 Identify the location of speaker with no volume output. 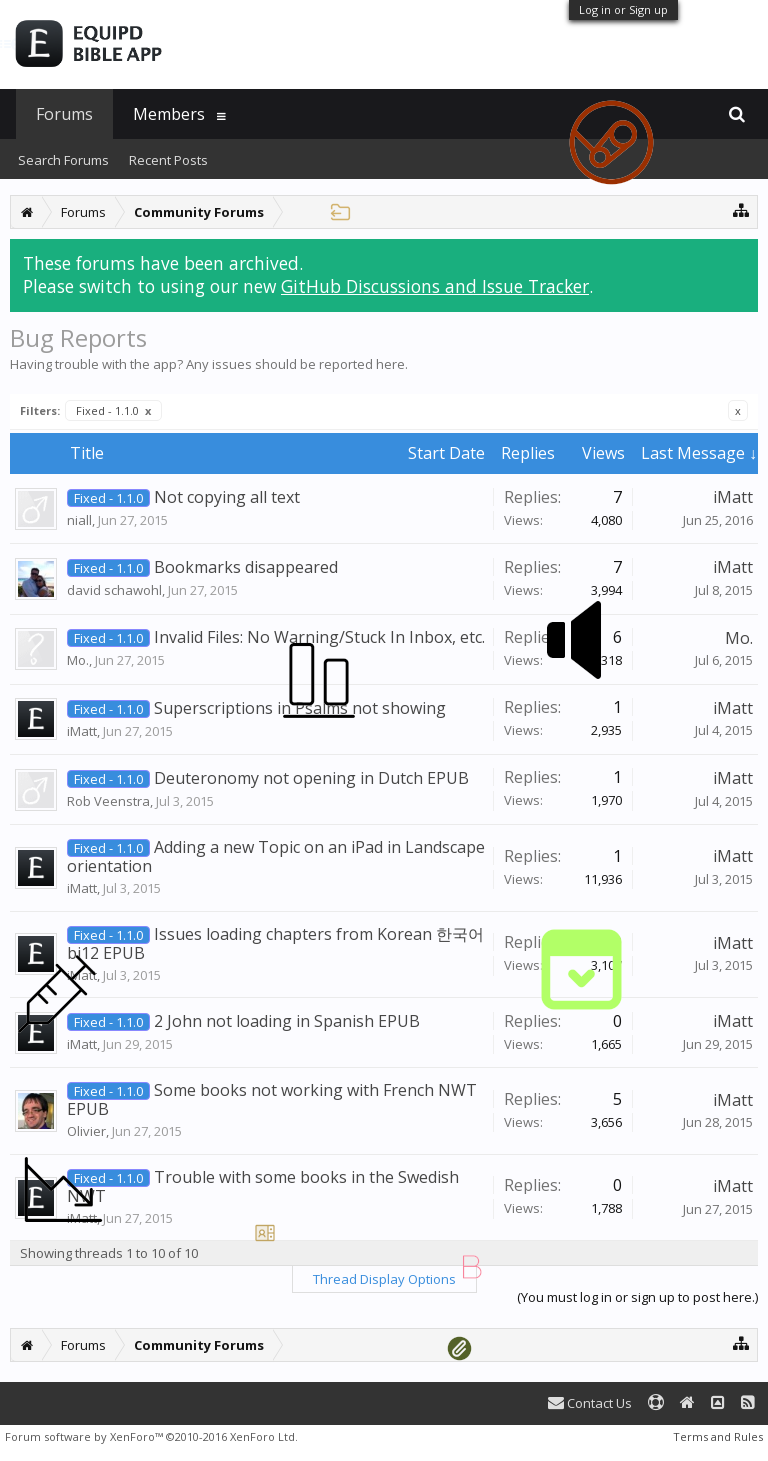
(589, 640).